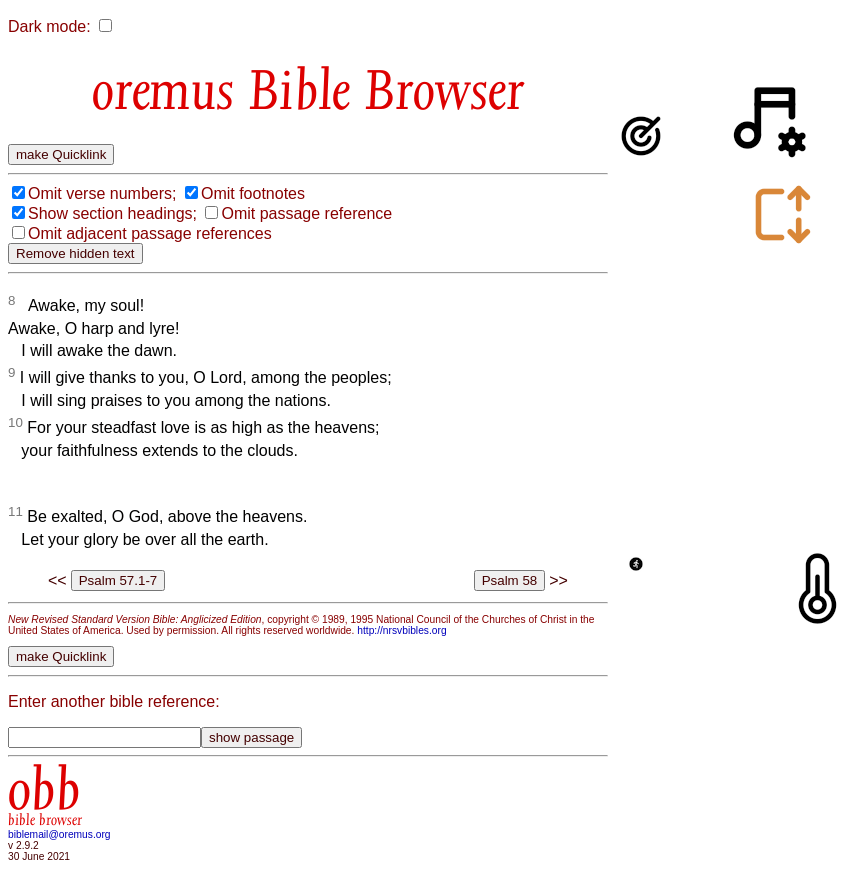 This screenshot has height=872, width=858. I want to click on view current temperature, so click(817, 588).